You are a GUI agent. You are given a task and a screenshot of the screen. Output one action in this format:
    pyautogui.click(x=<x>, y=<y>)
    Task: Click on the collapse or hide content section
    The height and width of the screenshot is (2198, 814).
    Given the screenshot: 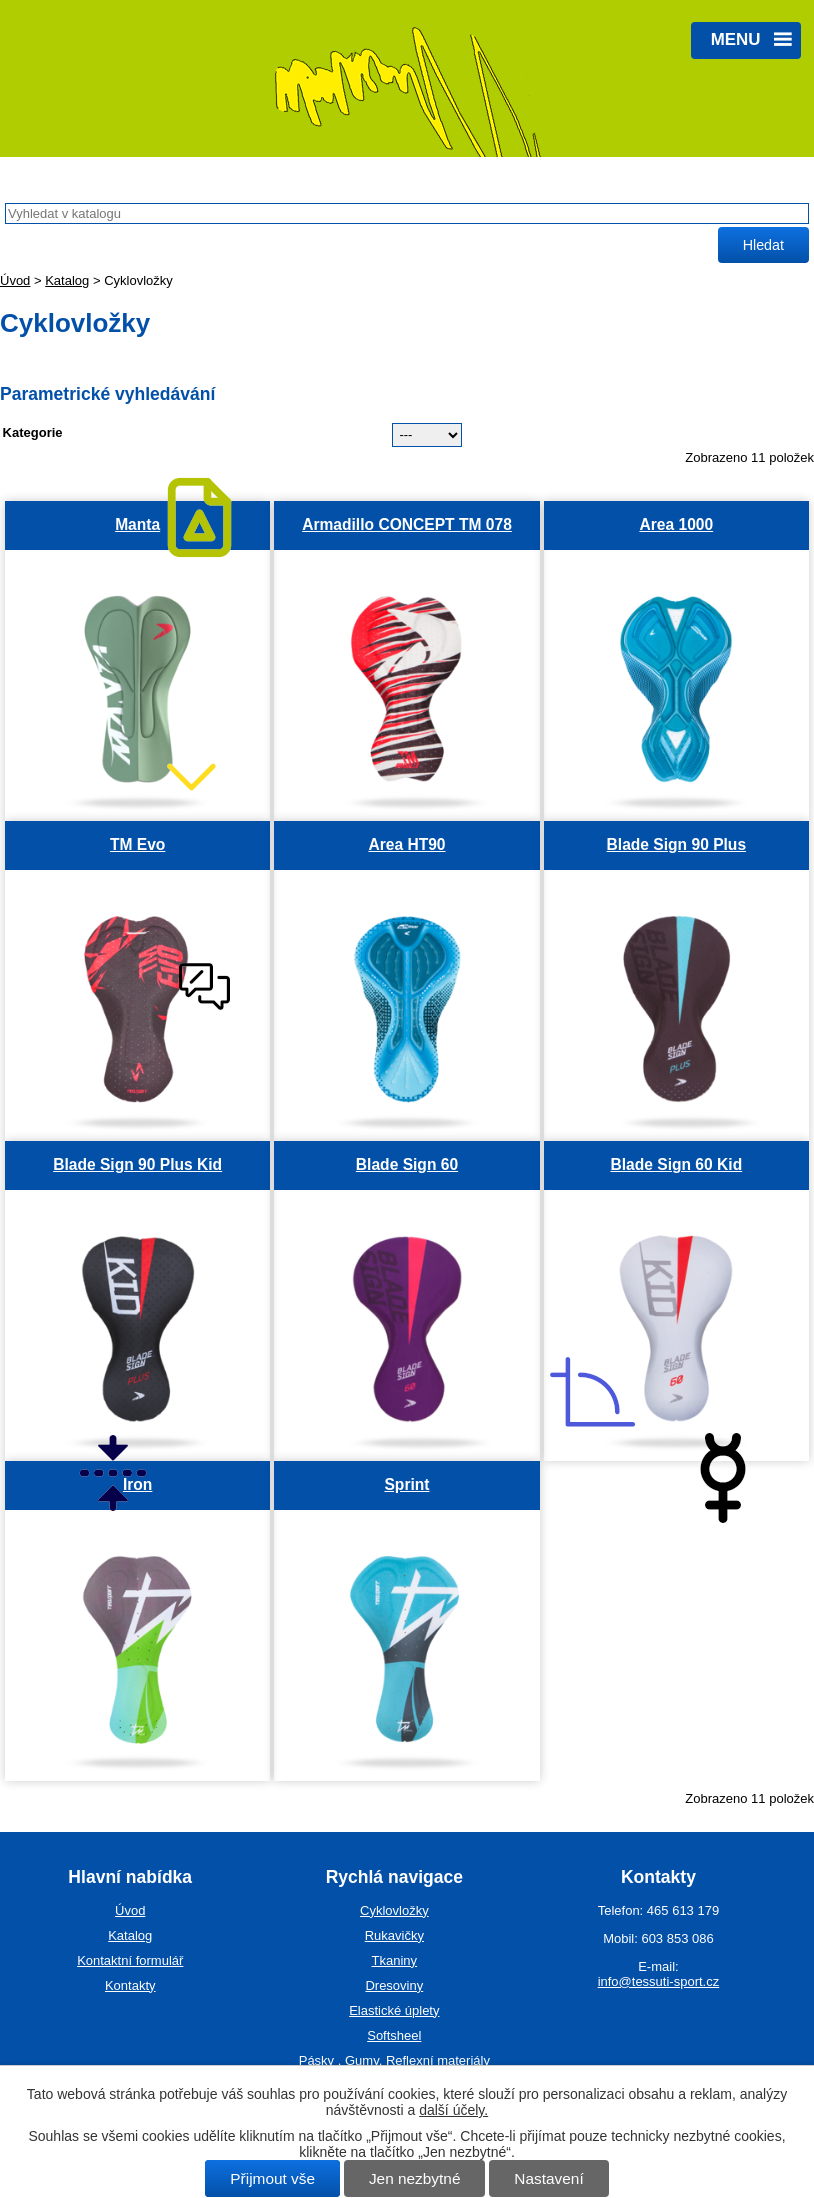 What is the action you would take?
    pyautogui.click(x=113, y=1473)
    